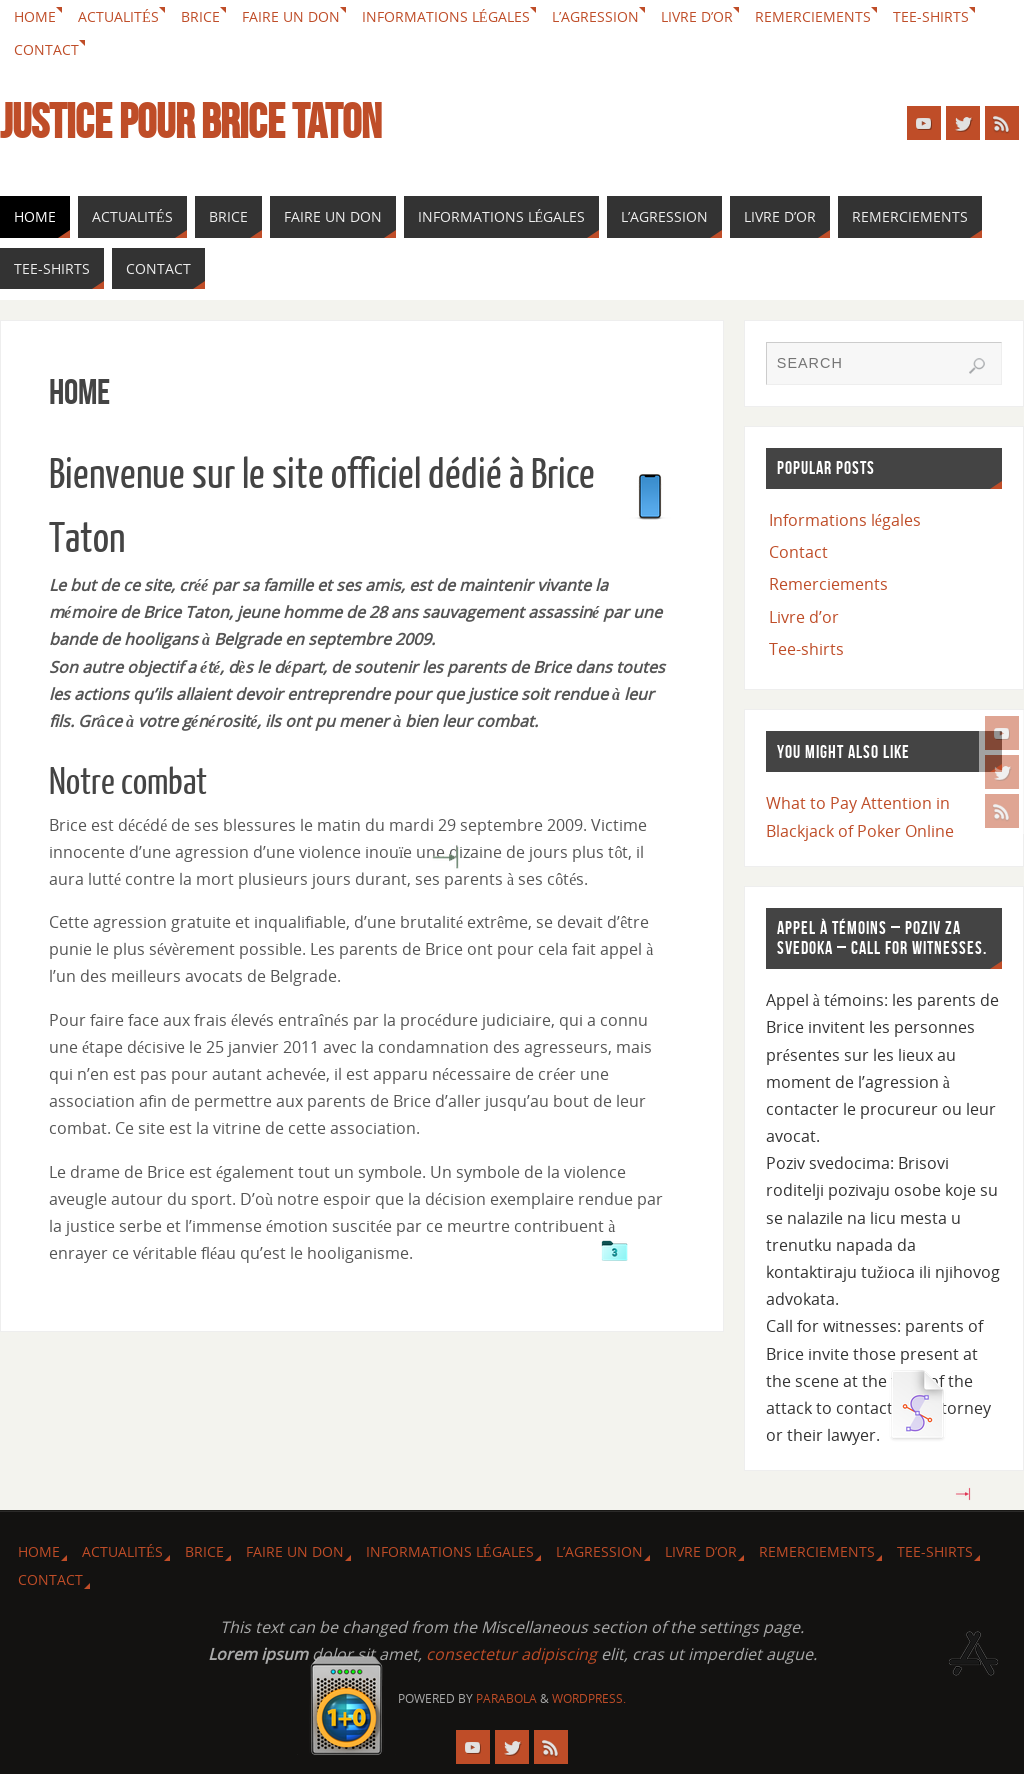 The height and width of the screenshot is (1774, 1024). Describe the element at coordinates (650, 497) in the screenshot. I see `iPhone 11 device icon` at that location.